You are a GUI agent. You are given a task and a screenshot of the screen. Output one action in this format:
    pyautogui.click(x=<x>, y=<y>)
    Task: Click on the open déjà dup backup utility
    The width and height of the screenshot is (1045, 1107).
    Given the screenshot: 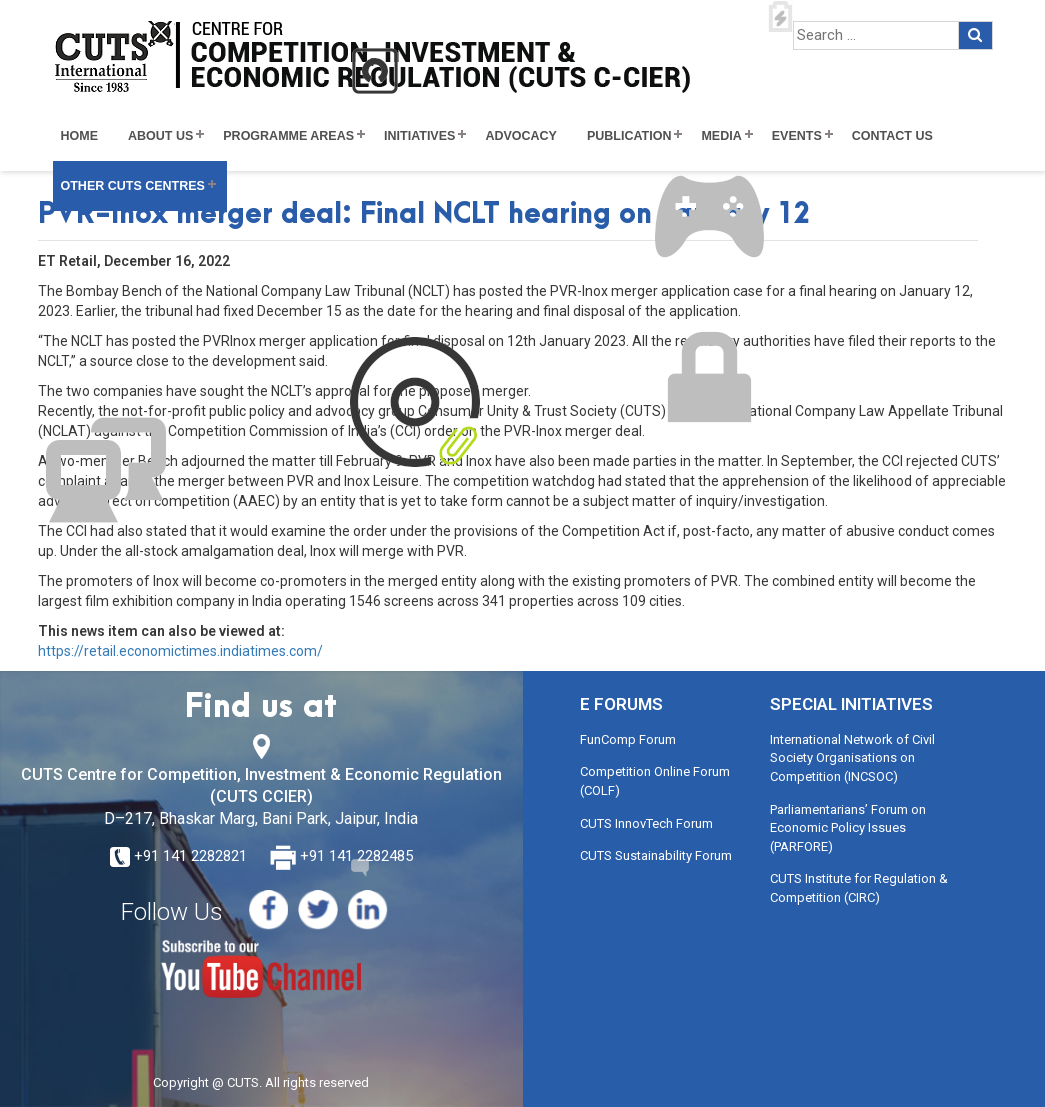 What is the action you would take?
    pyautogui.click(x=375, y=71)
    